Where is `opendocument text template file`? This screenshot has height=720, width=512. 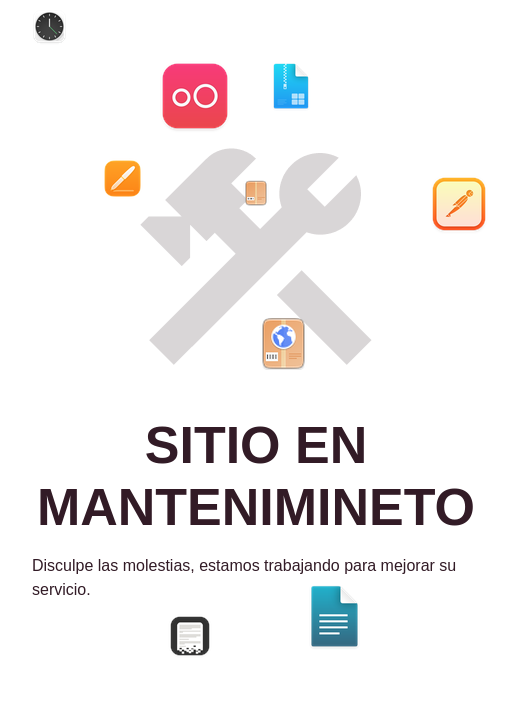
opendocument text template file is located at coordinates (334, 617).